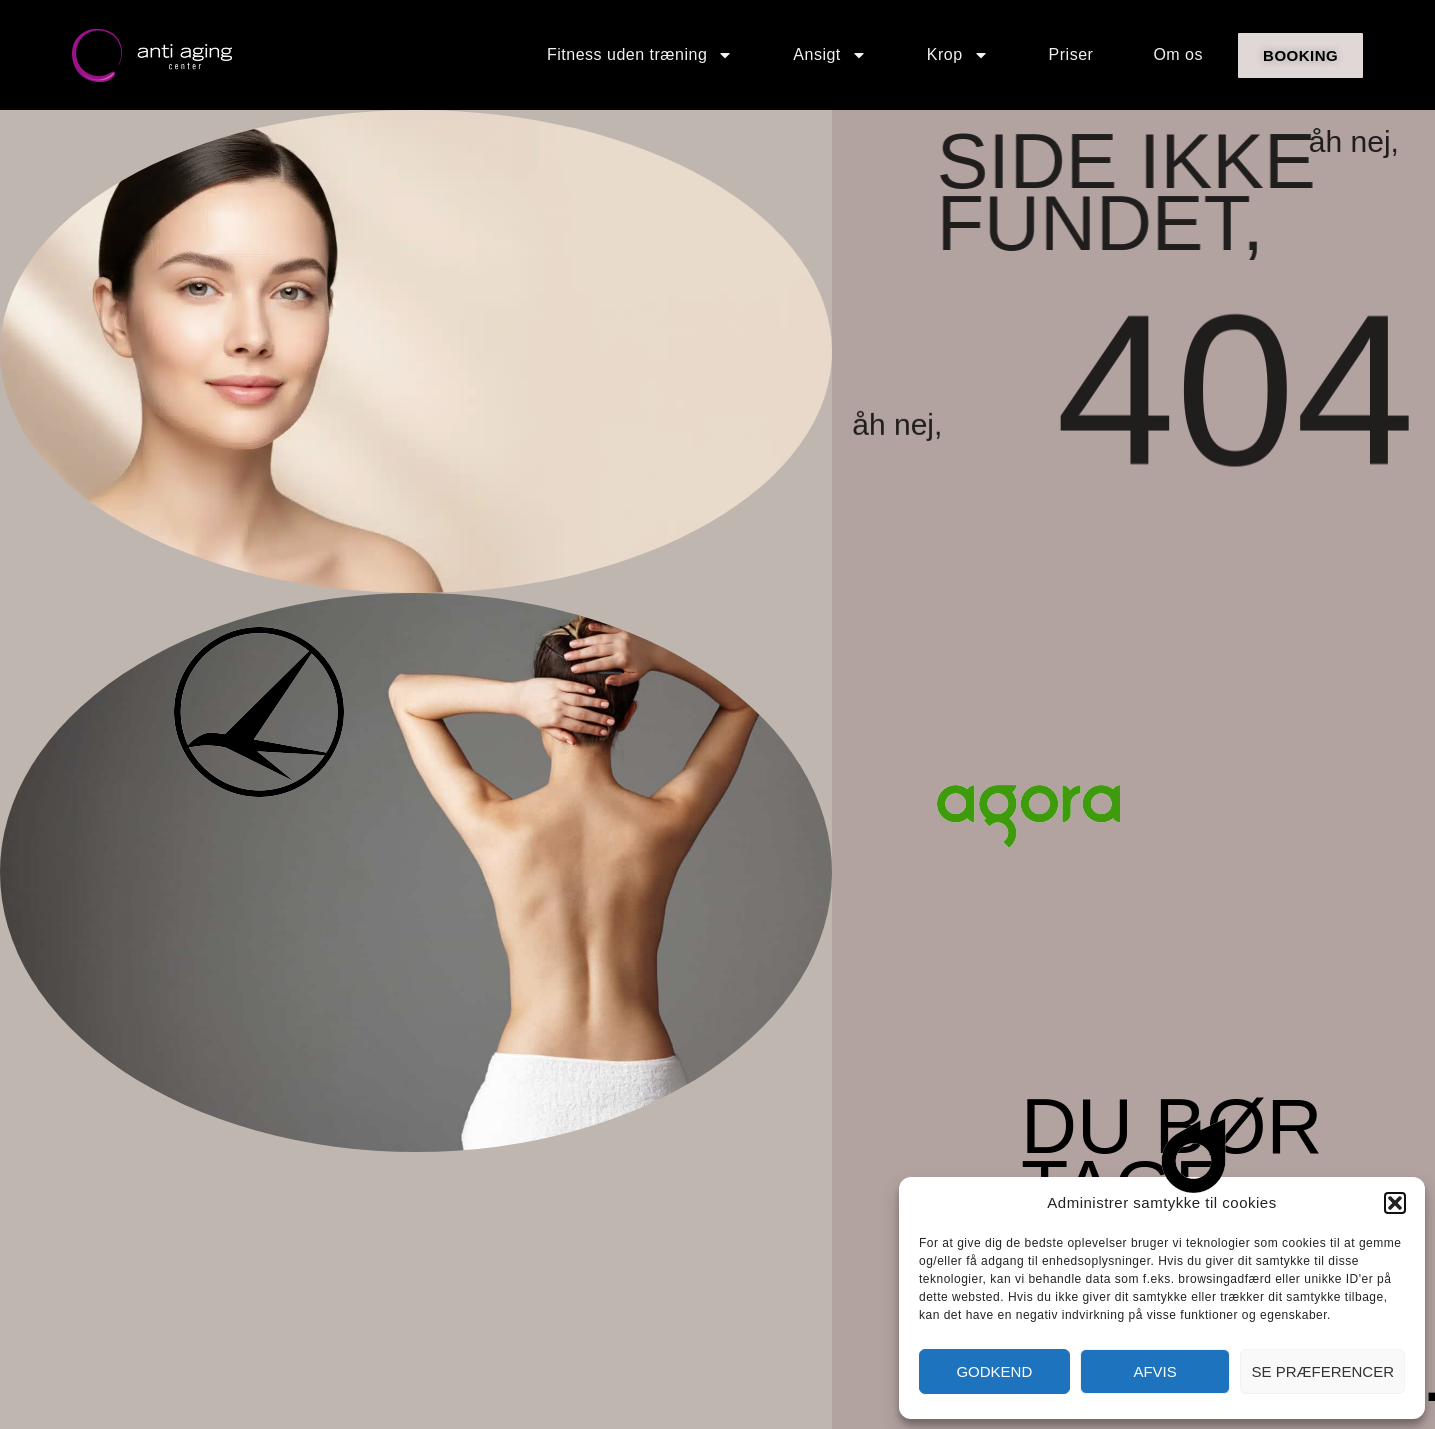 The height and width of the screenshot is (1429, 1435). I want to click on agora brand logo, so click(1028, 816).